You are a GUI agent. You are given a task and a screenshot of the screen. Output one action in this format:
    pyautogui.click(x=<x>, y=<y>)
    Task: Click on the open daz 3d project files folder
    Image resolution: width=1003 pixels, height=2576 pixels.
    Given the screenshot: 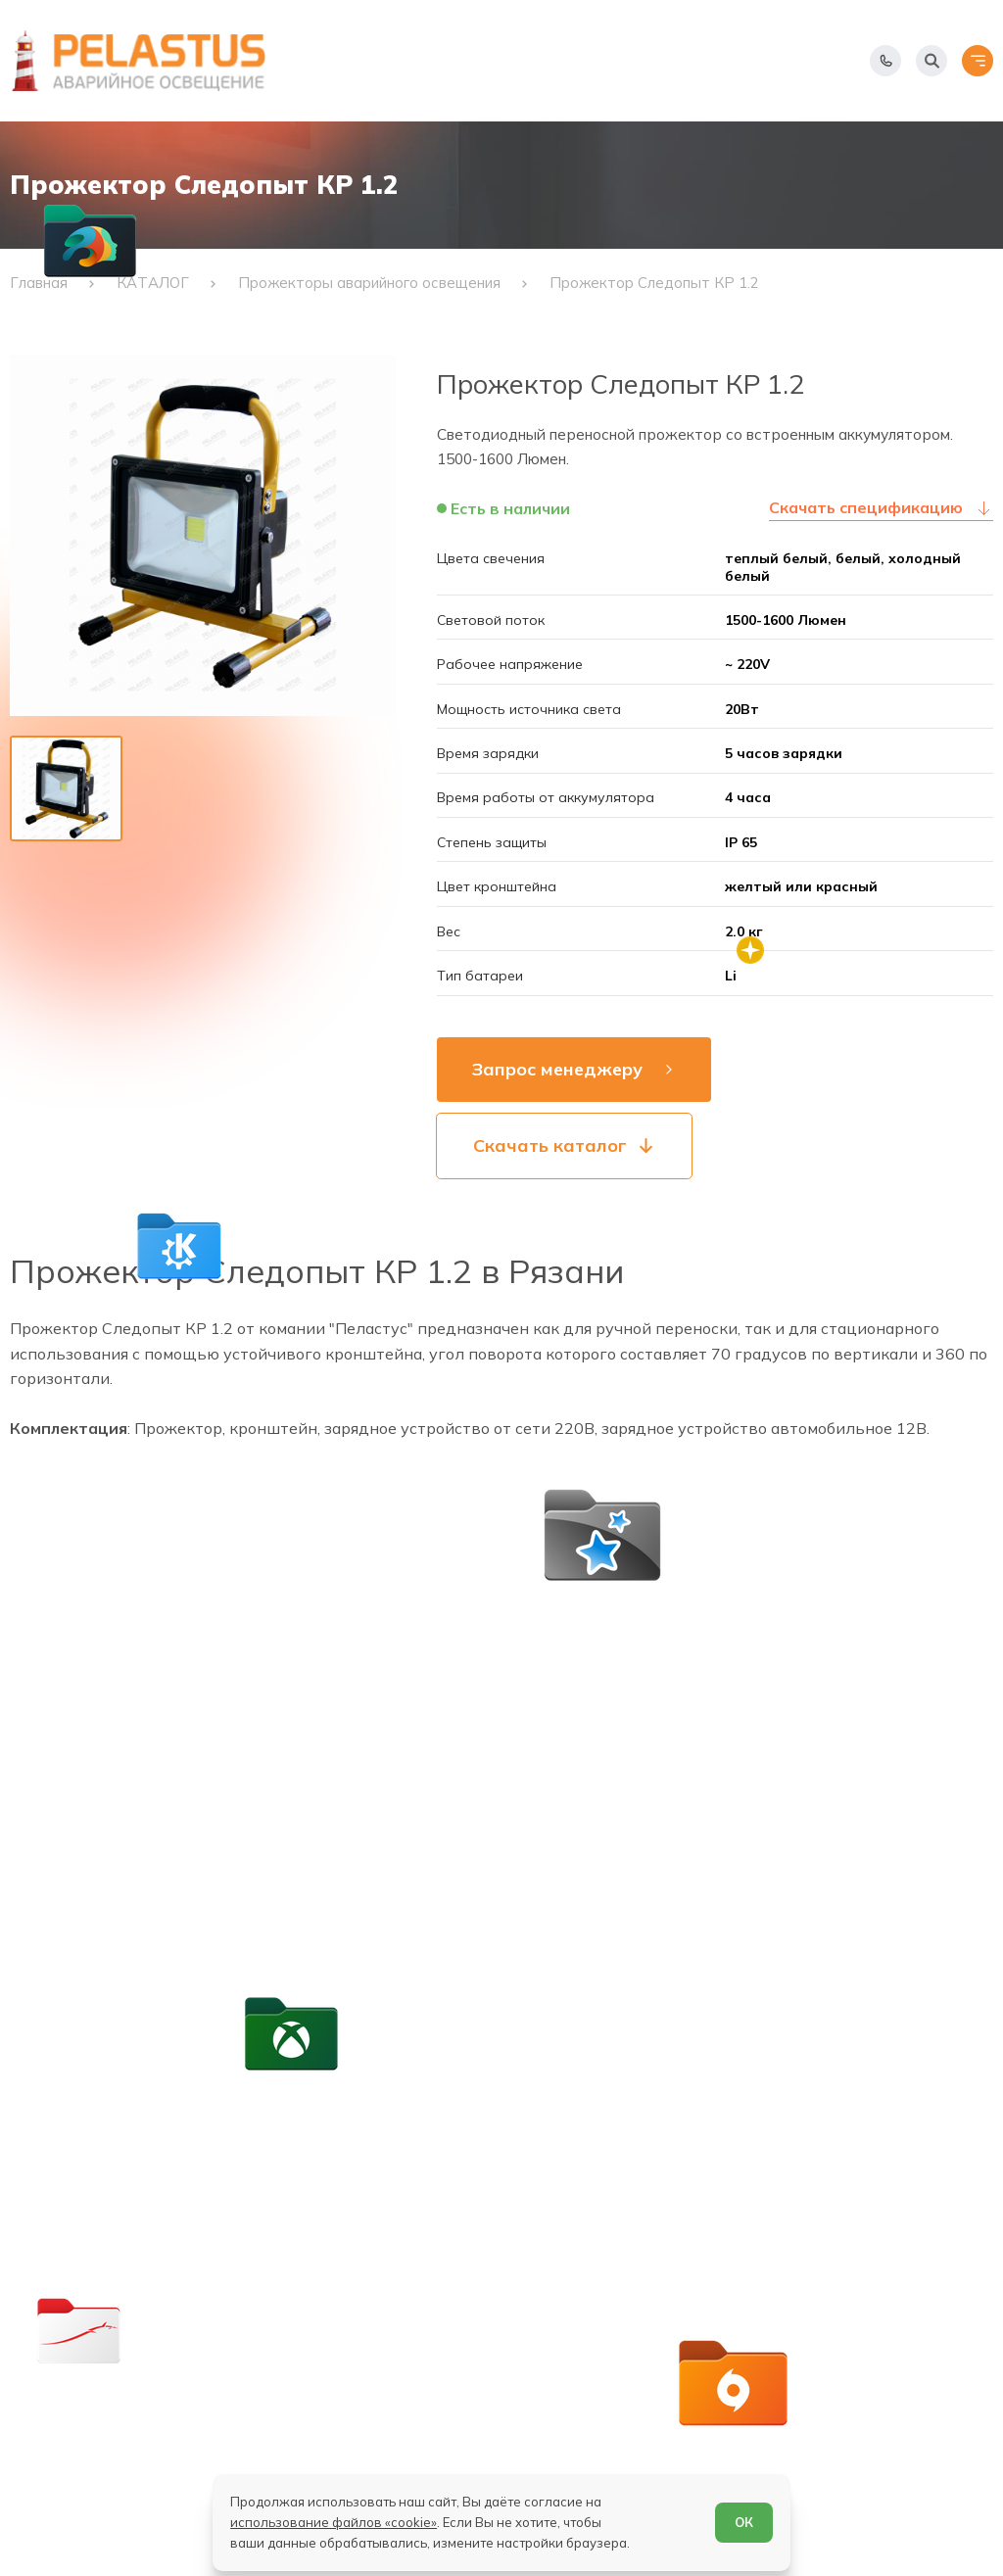 What is the action you would take?
    pyautogui.click(x=89, y=243)
    